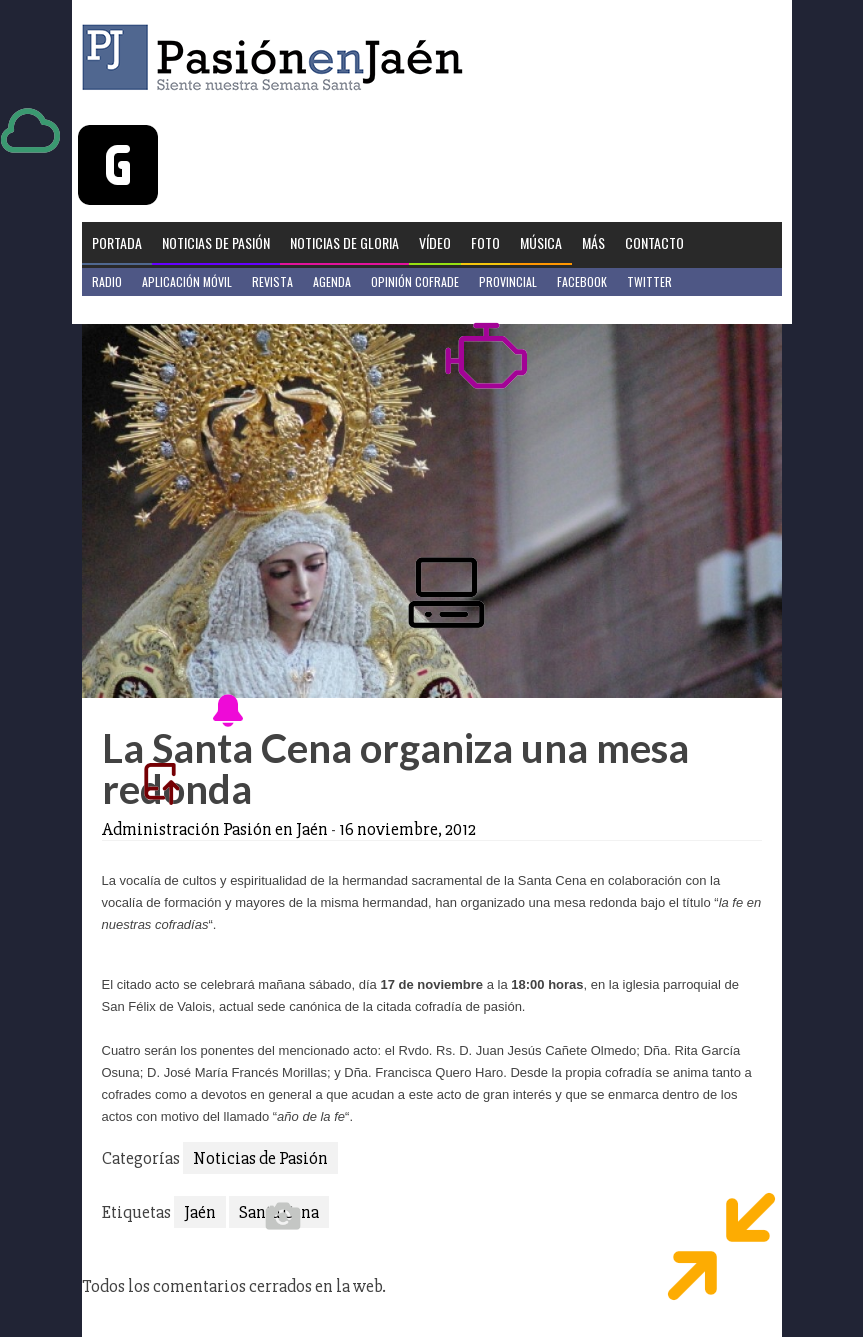 This screenshot has height=1337, width=863. I want to click on cloud storage or sync status, so click(30, 130).